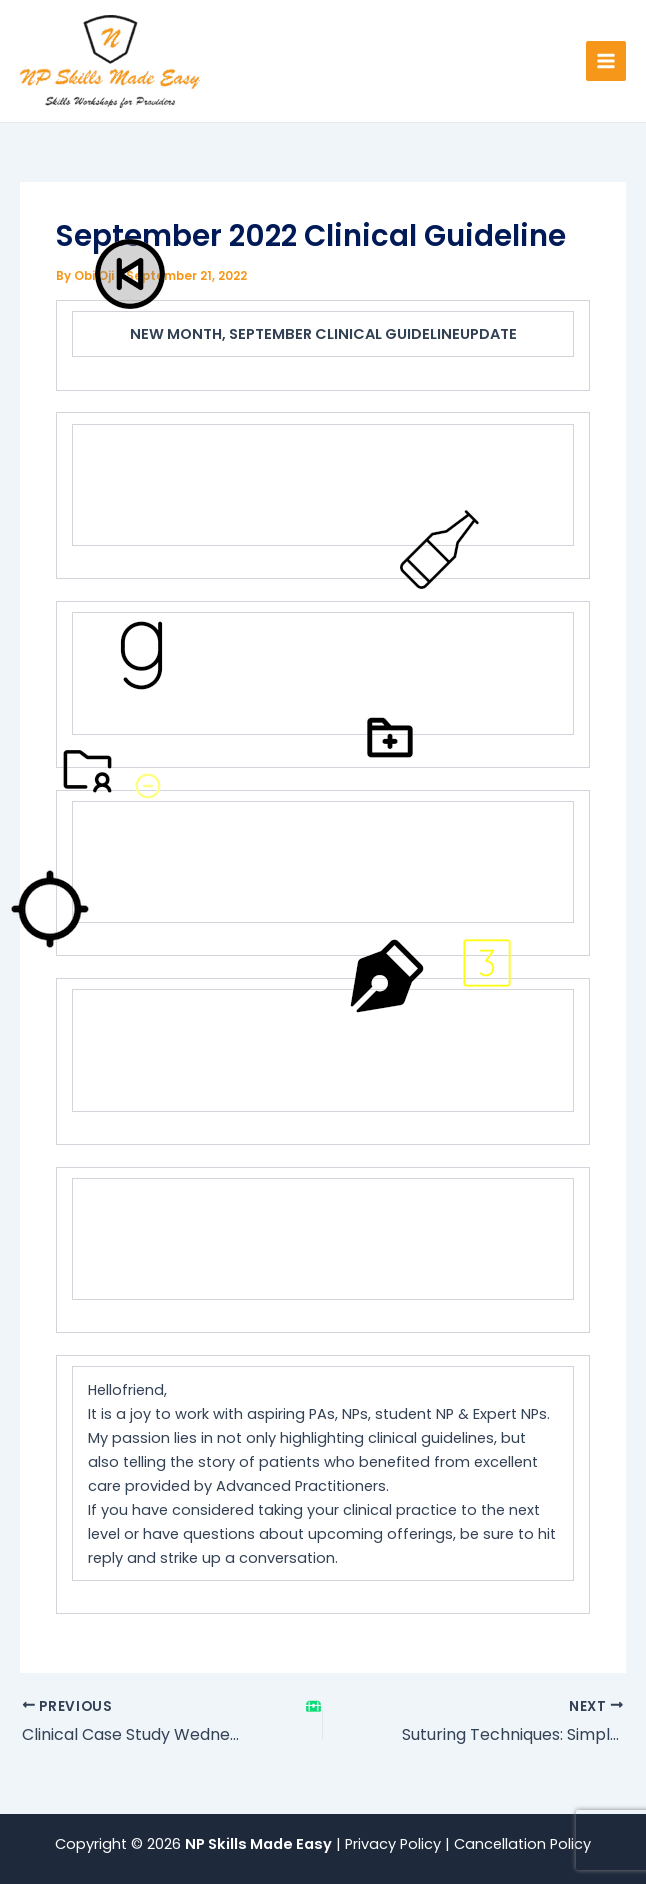 The height and width of the screenshot is (1884, 646). What do you see at coordinates (50, 909) in the screenshot?
I see `GPS signal not yet acquired` at bounding box center [50, 909].